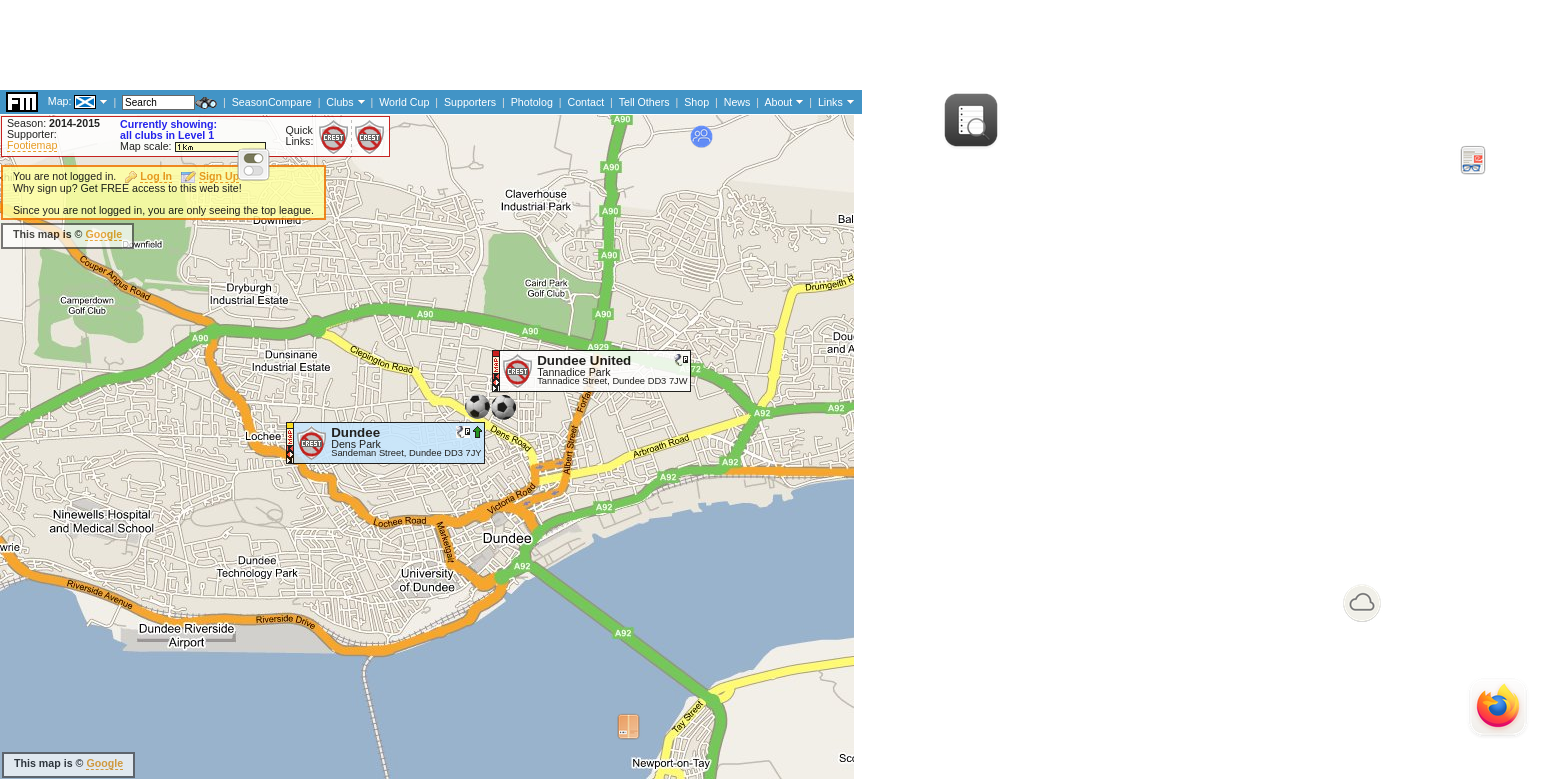  What do you see at coordinates (1498, 707) in the screenshot?
I see `open firefox web browser` at bounding box center [1498, 707].